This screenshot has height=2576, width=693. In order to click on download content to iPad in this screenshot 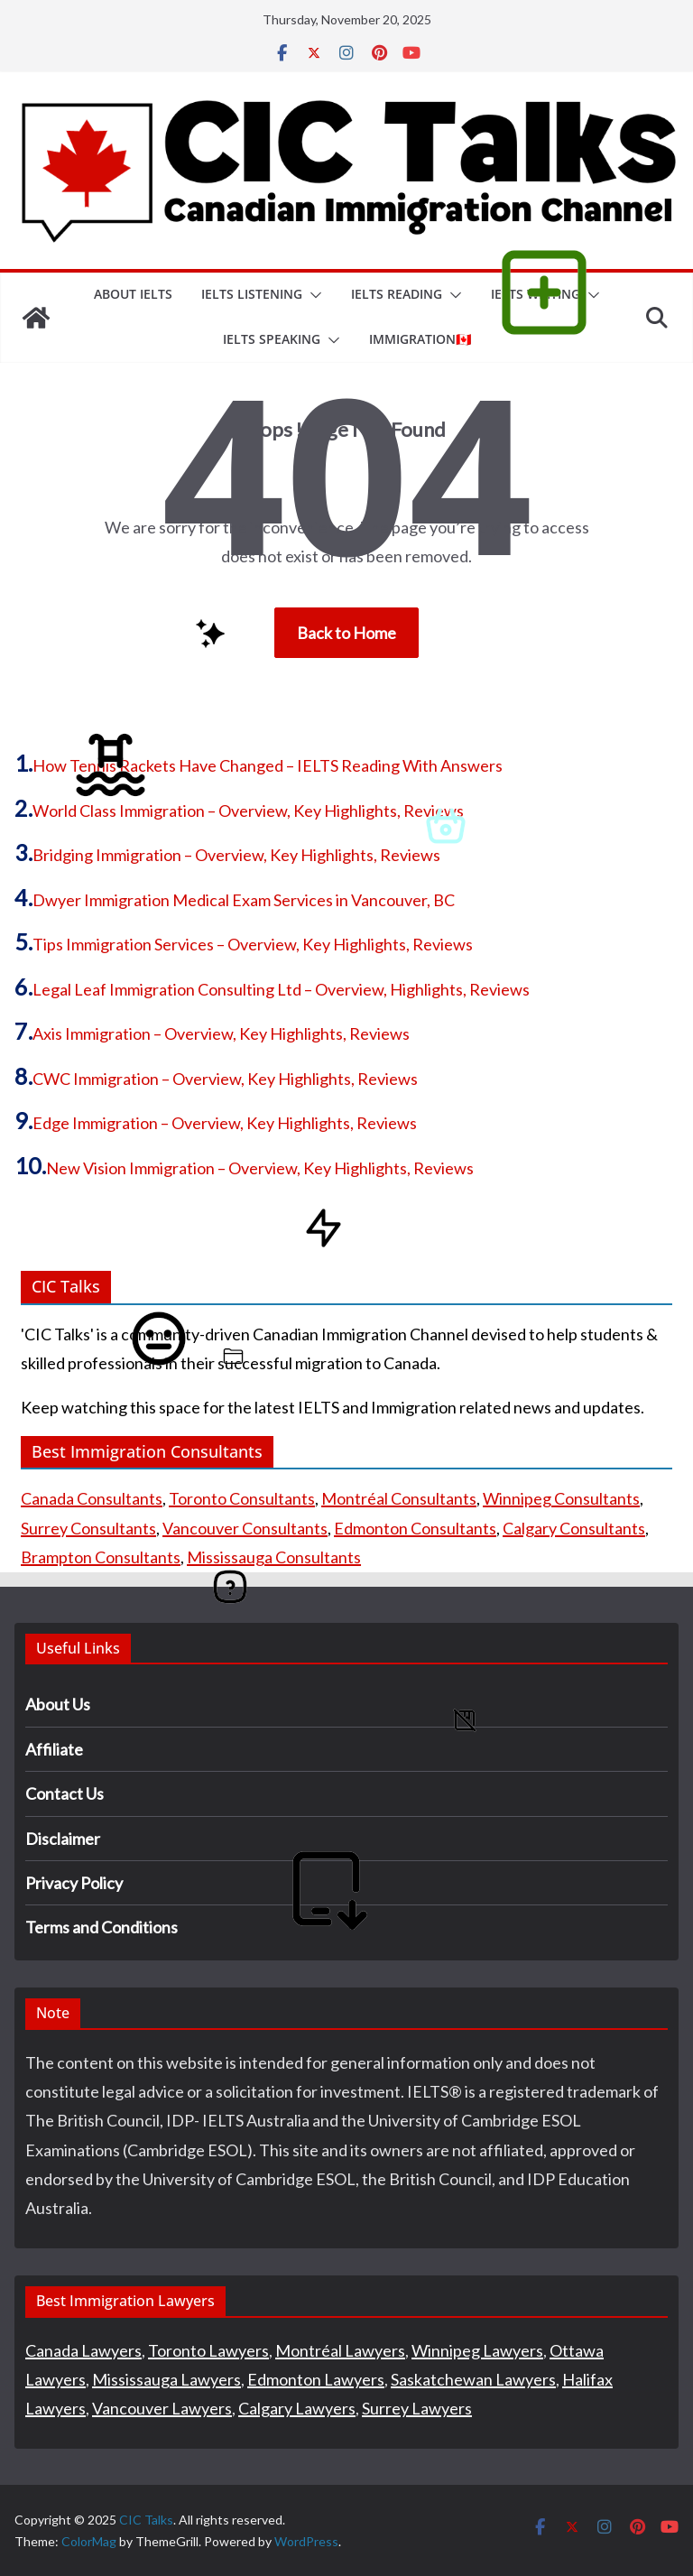, I will do `click(326, 1888)`.